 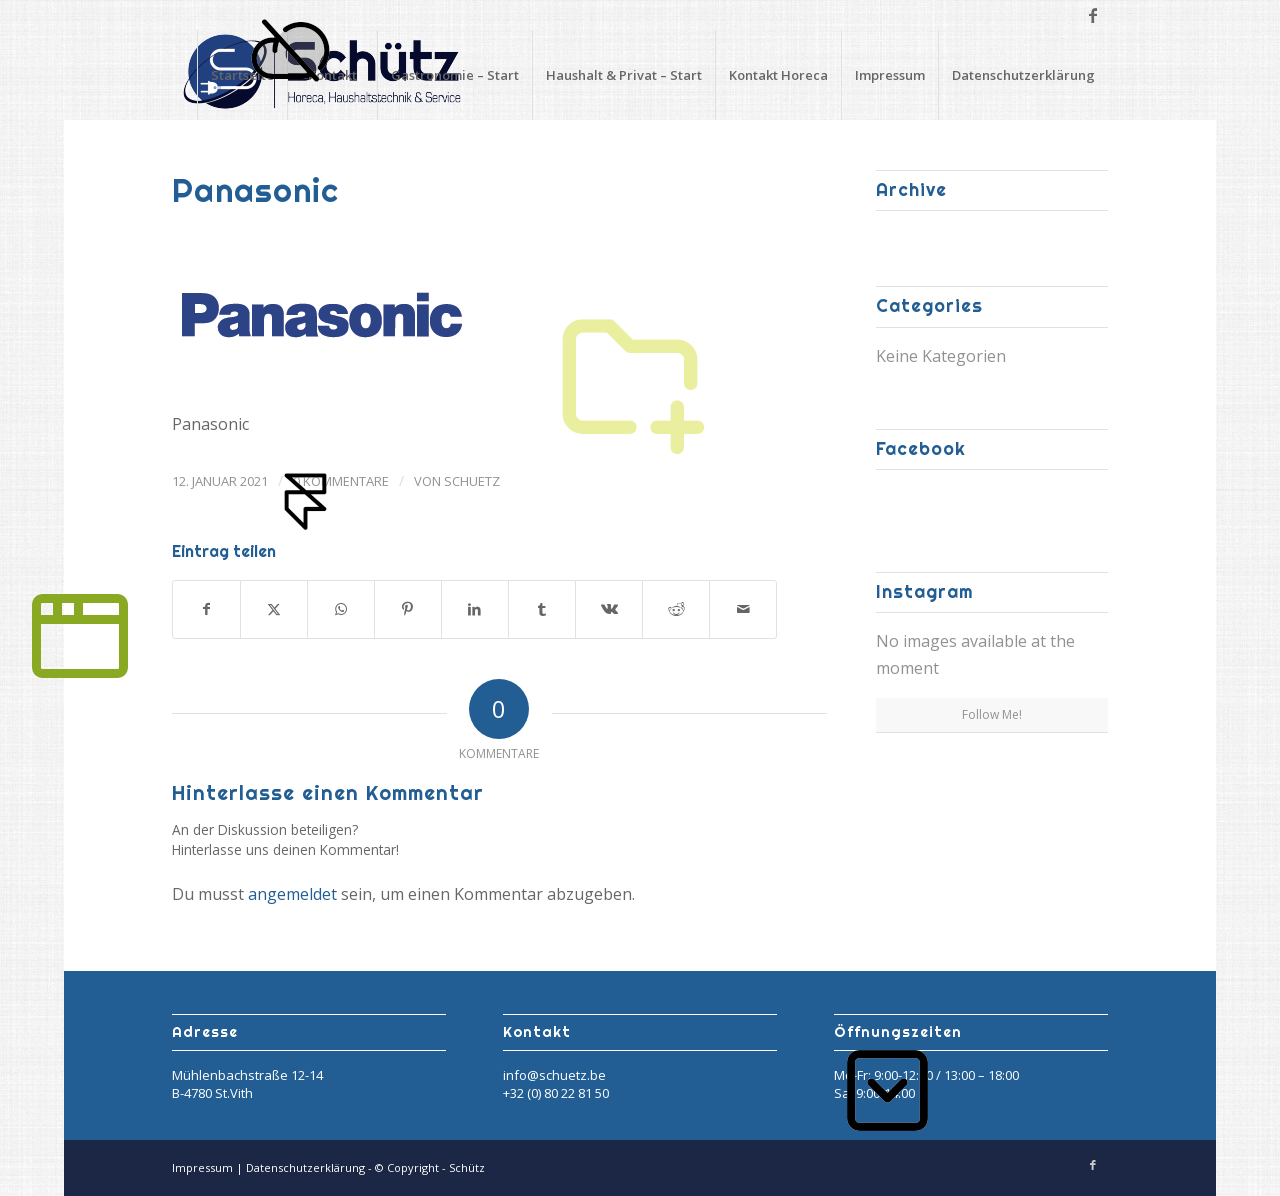 I want to click on expand content or dropdown menu, so click(x=887, y=1090).